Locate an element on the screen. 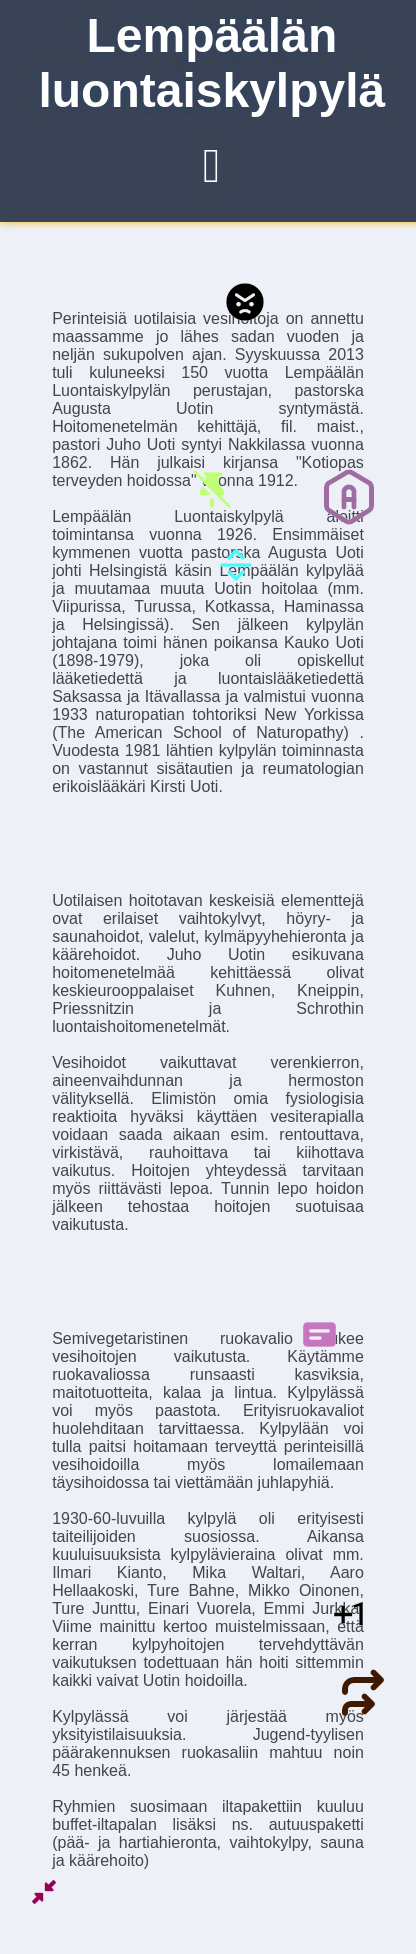 The image size is (416, 1954). insert a horizontal divider between content sections is located at coordinates (236, 565).